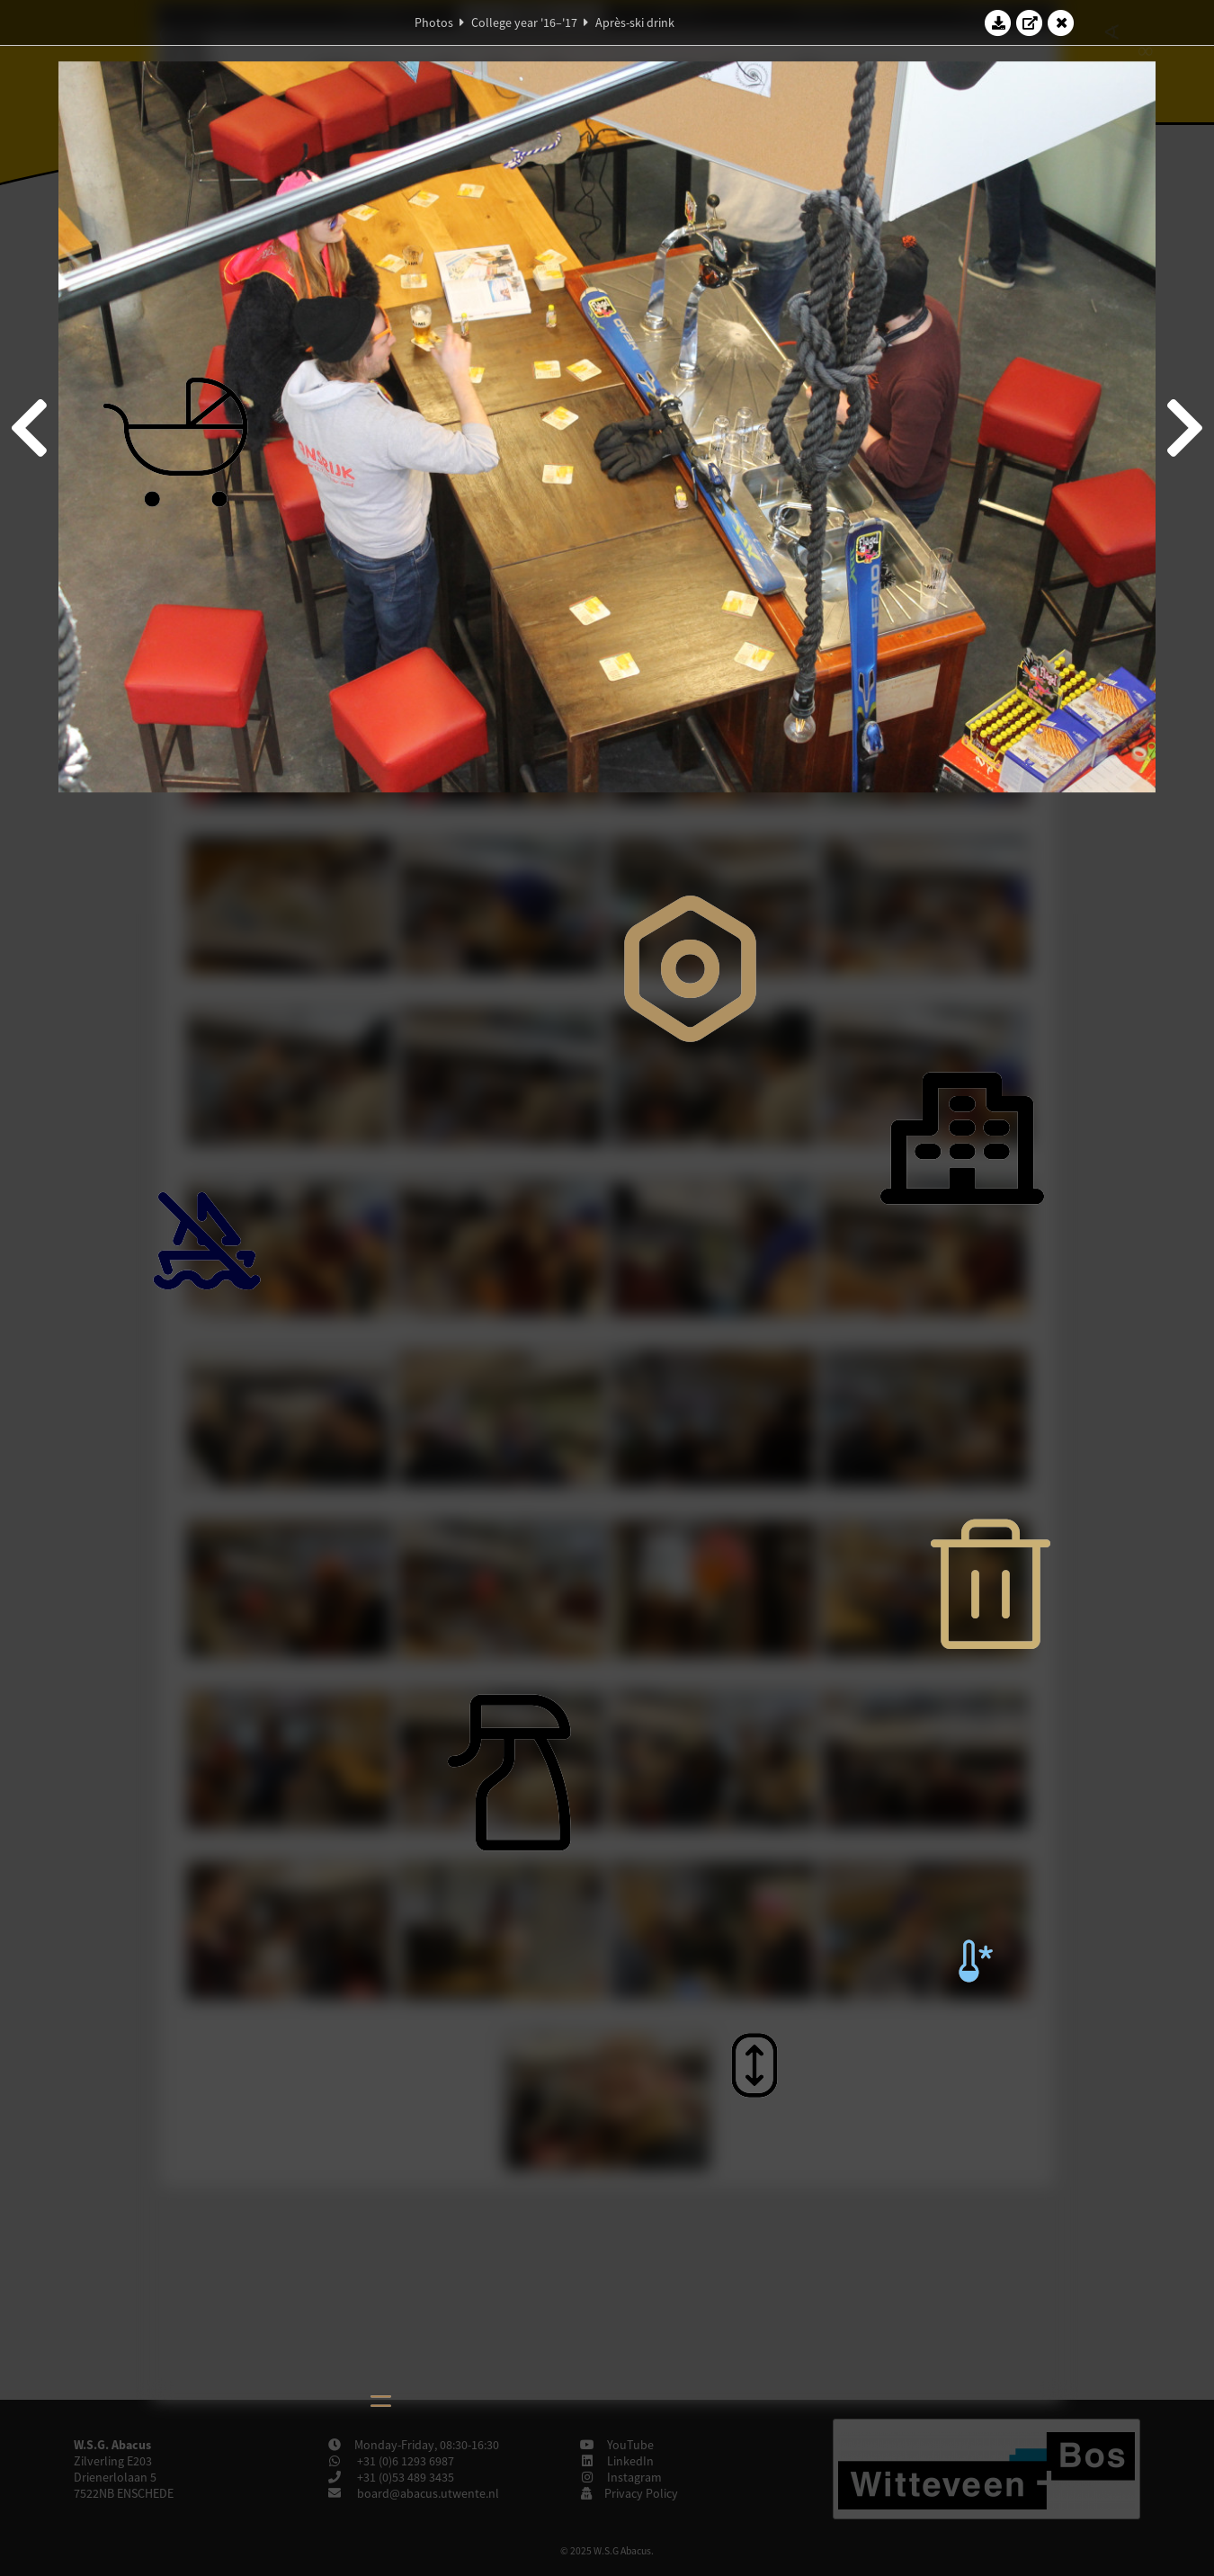 This screenshot has height=2576, width=1214. Describe the element at coordinates (207, 1241) in the screenshot. I see `sailing or boating unavailable` at that location.